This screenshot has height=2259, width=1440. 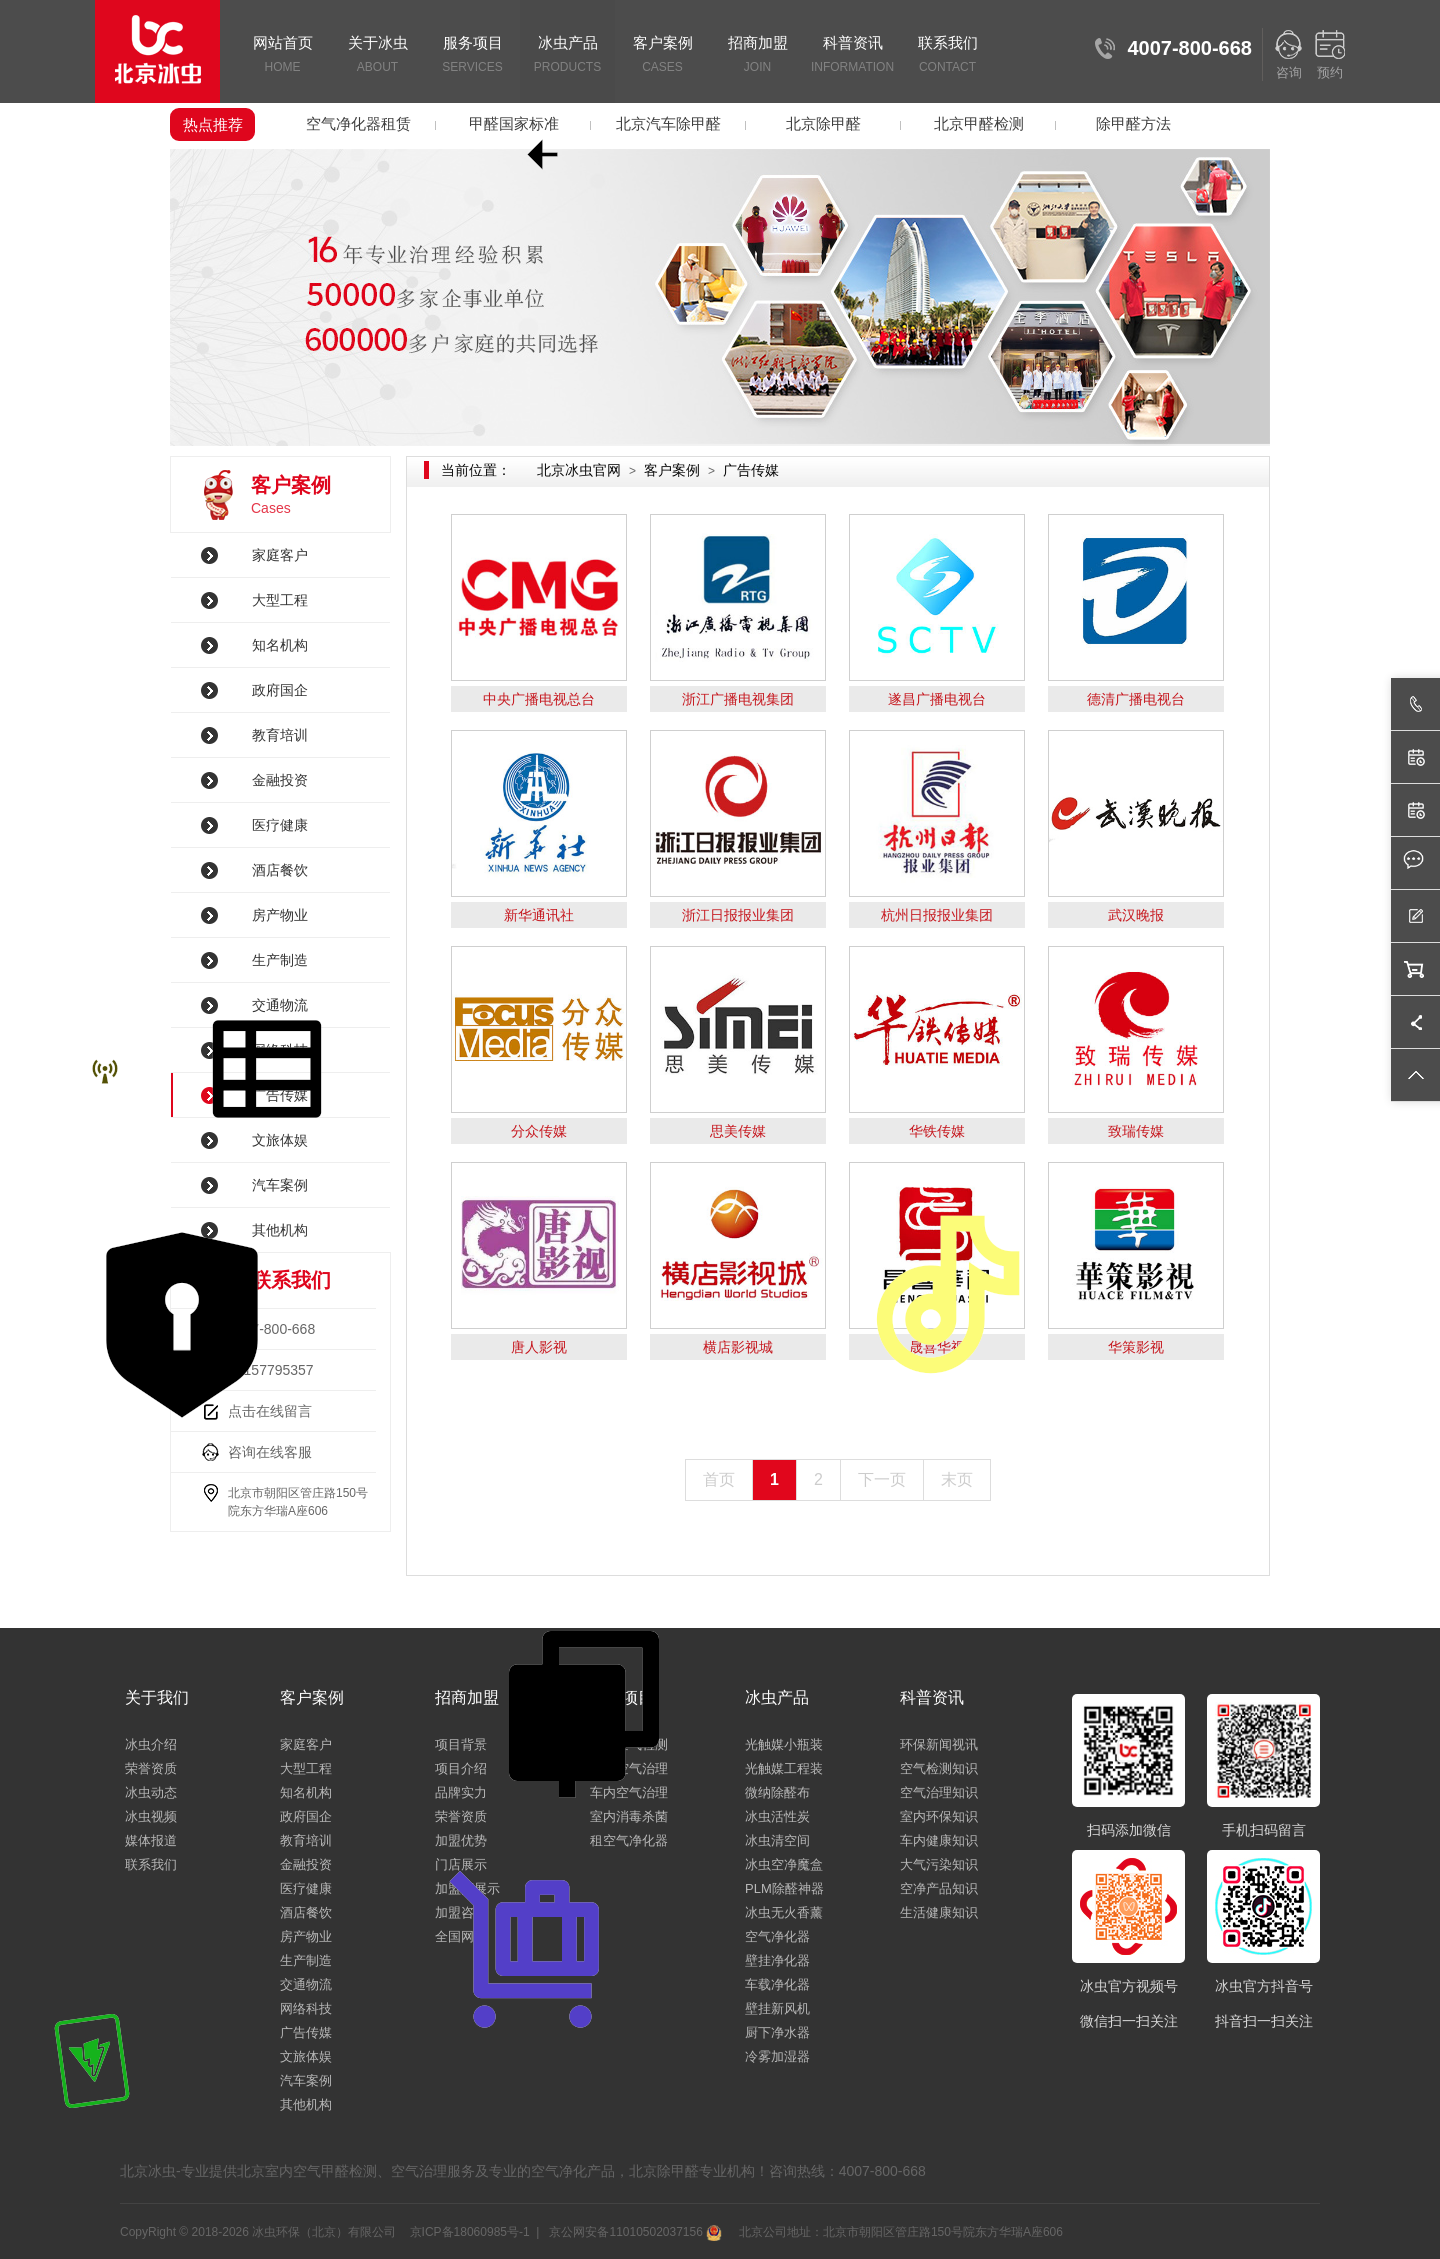 I want to click on view your luggage or baggage information, so click(x=532, y=1946).